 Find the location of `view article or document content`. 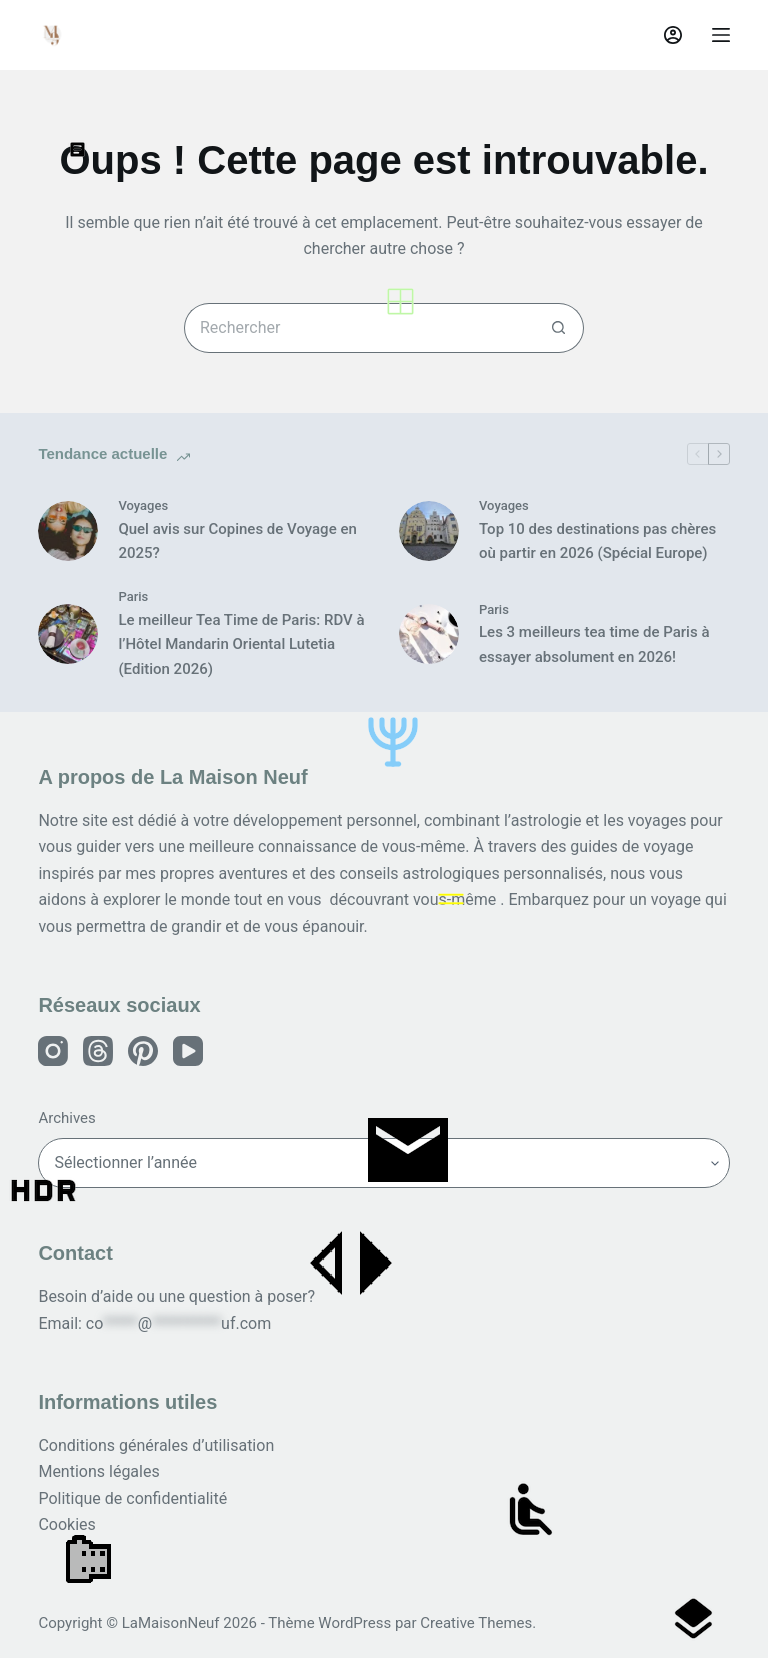

view article or document content is located at coordinates (77, 149).